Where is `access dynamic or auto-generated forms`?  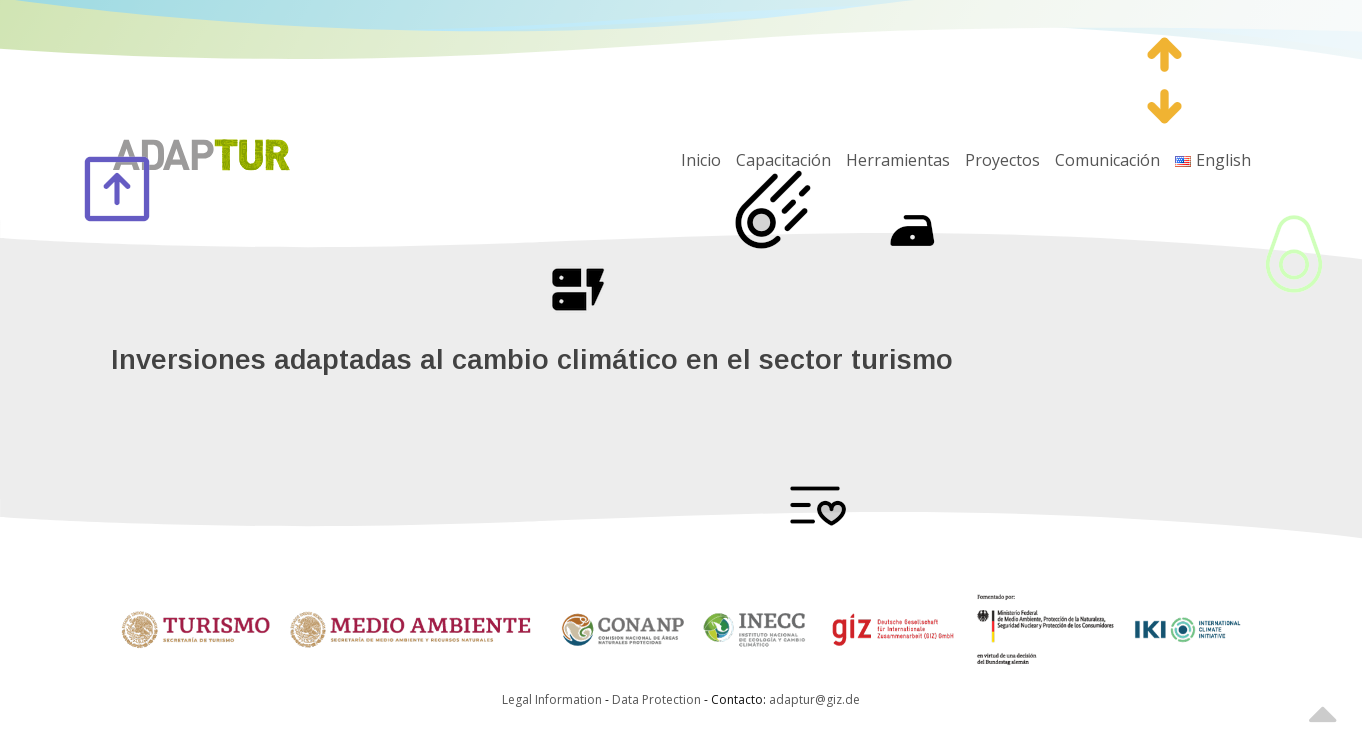 access dynamic or auto-generated forms is located at coordinates (578, 289).